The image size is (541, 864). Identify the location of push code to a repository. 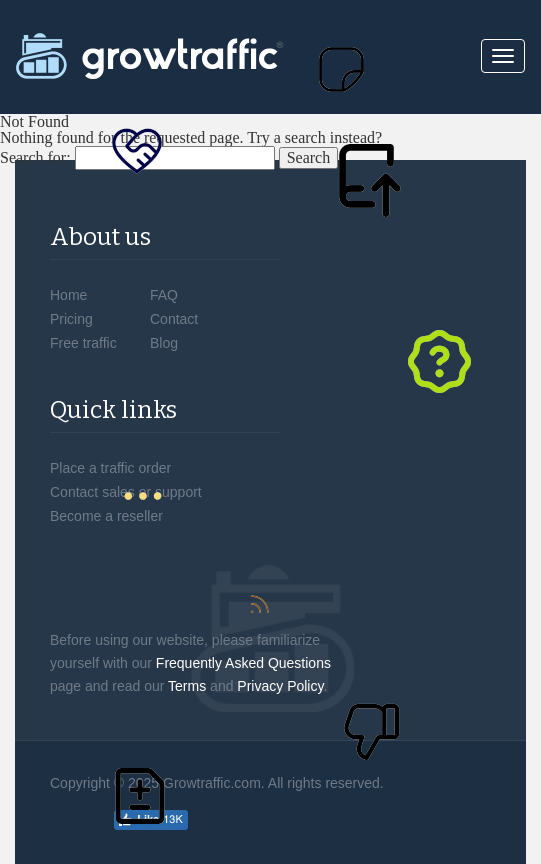
(366, 180).